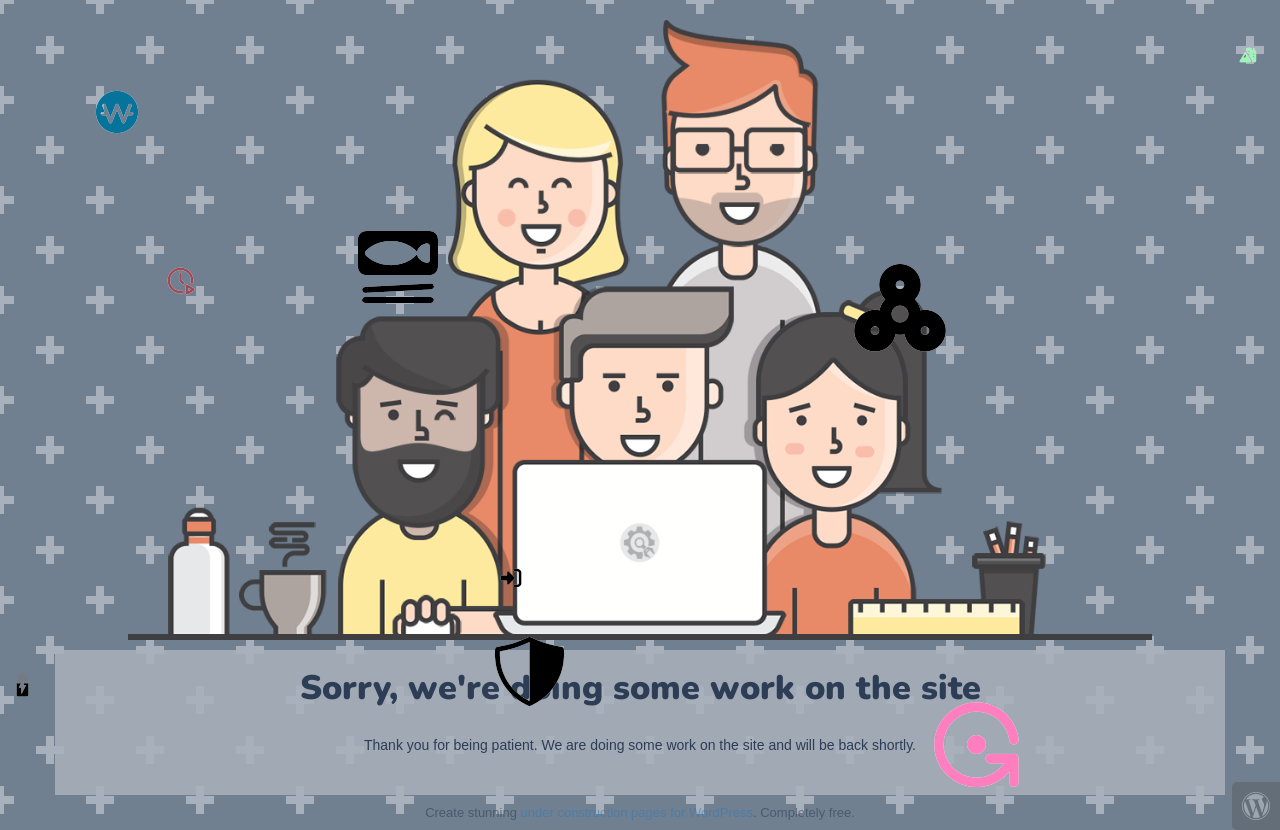  Describe the element at coordinates (22, 684) in the screenshot. I see `indicates battery is charging at 60% capacity` at that location.